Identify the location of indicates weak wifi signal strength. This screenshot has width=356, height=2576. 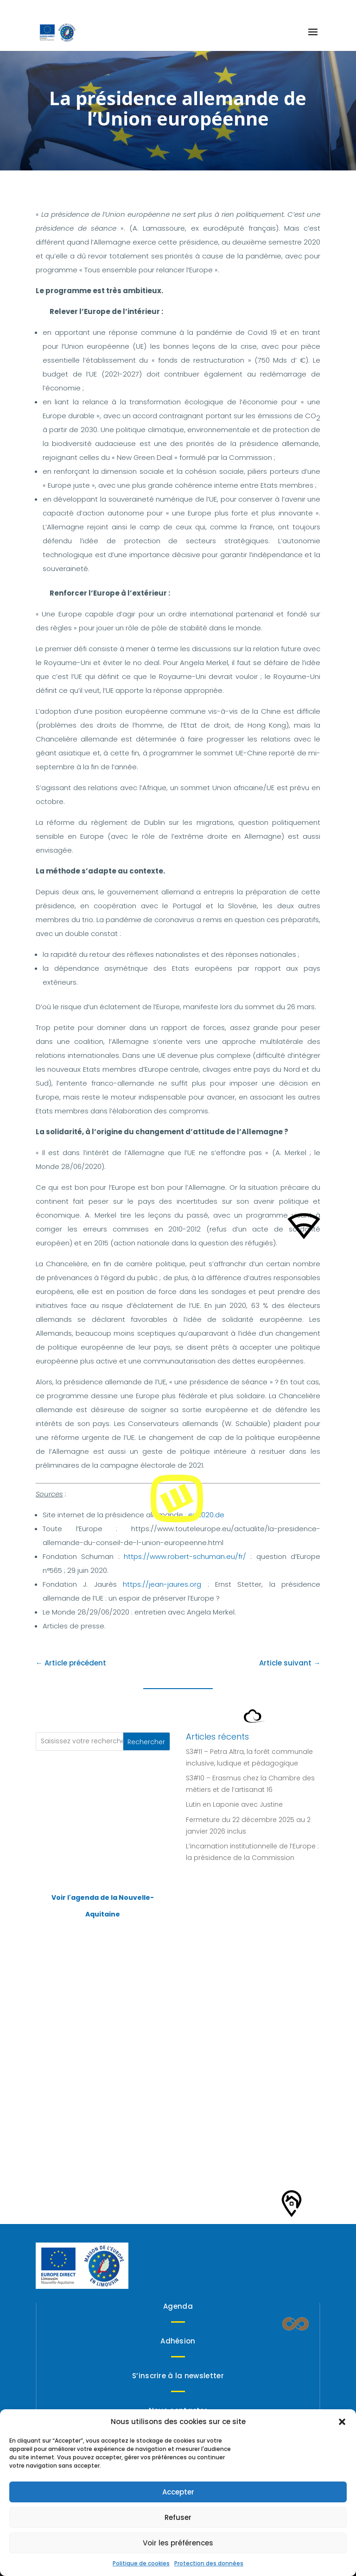
(304, 1226).